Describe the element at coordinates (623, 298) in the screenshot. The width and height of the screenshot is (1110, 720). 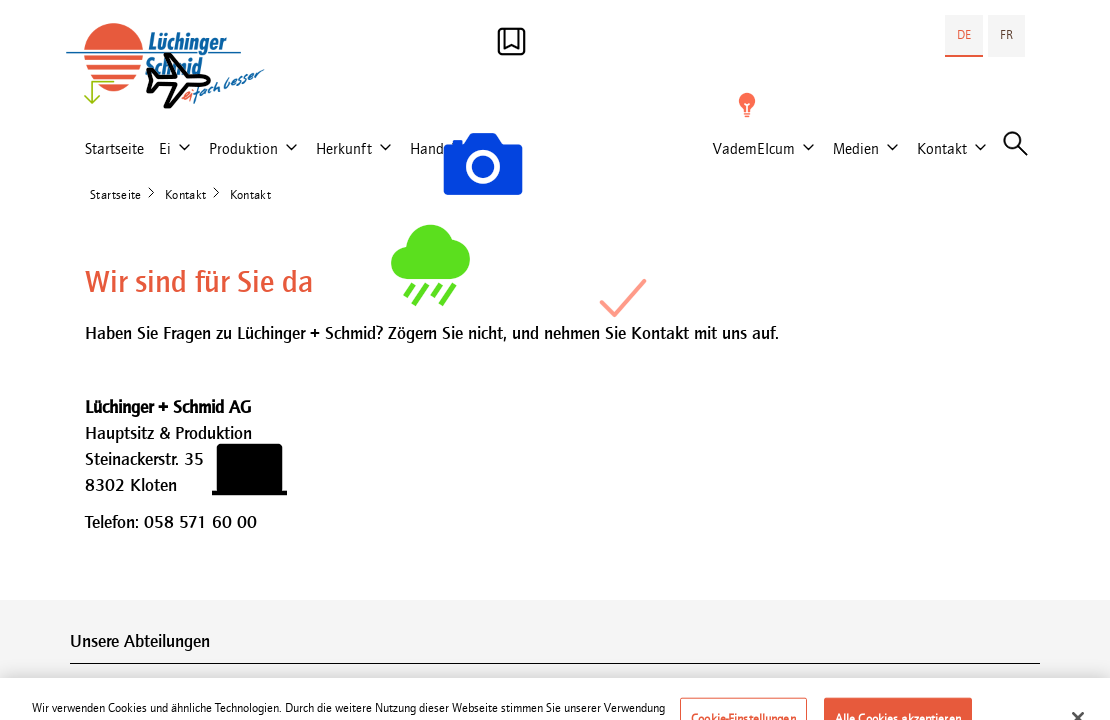
I see `confirm or submit an action` at that location.